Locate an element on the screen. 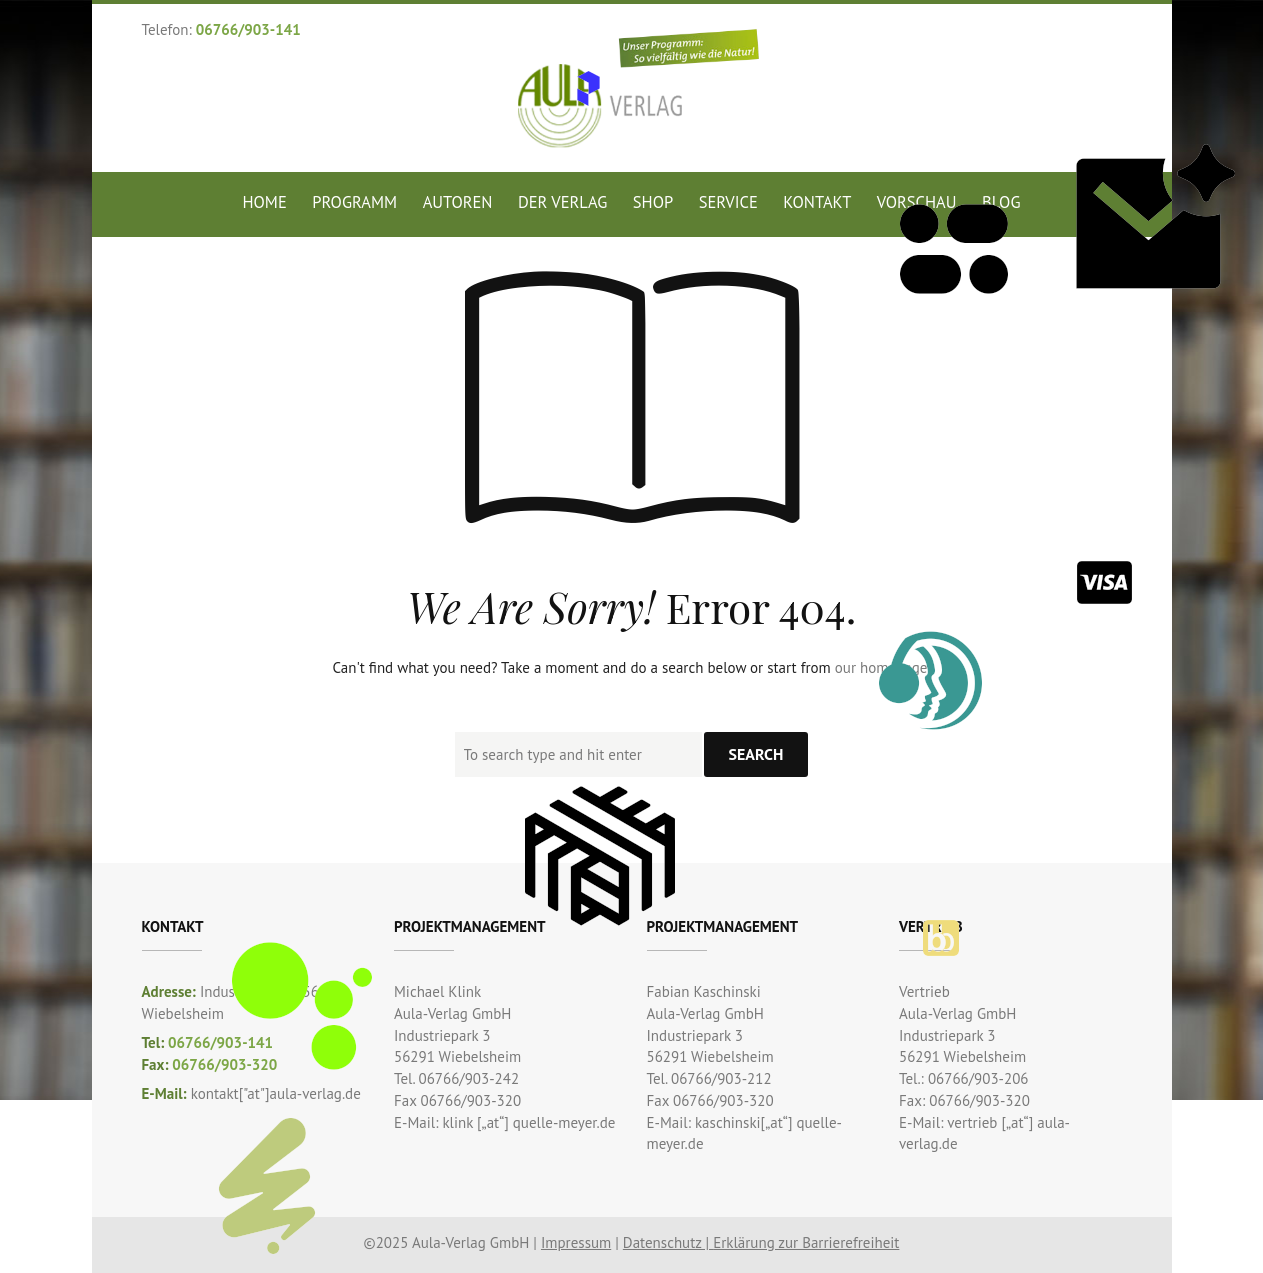  pay with Visa credit or debit card is located at coordinates (1104, 582).